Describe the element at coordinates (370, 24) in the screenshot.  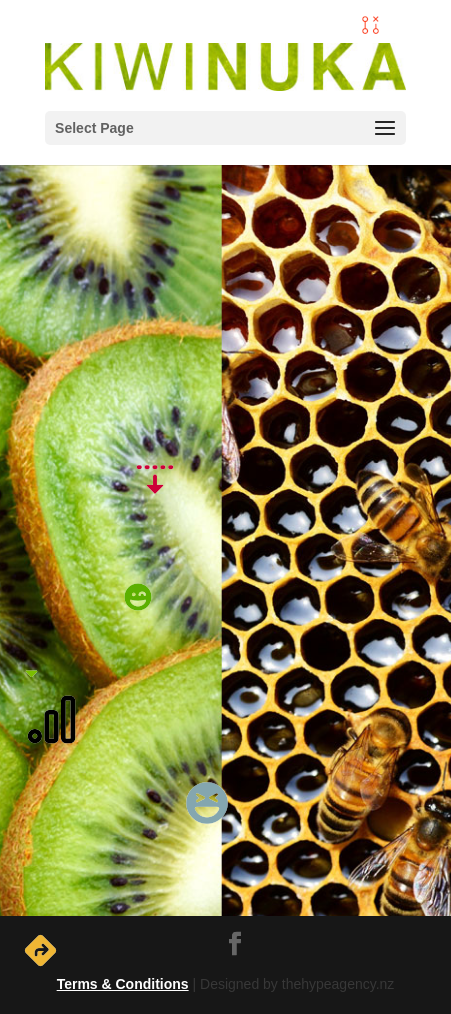
I see `indicates a closed or rejected pull request` at that location.